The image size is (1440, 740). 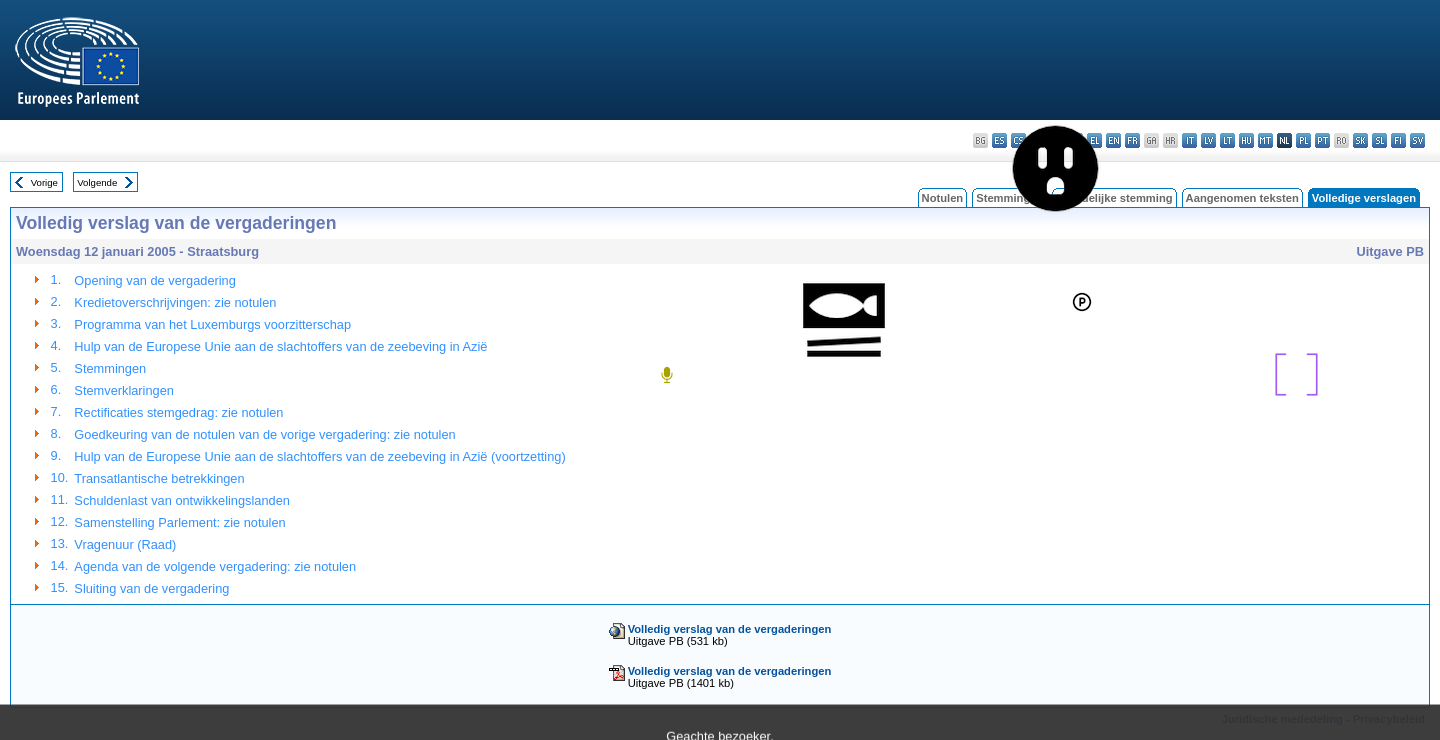 I want to click on dry clean with perchloroethylene solvent, so click(x=1082, y=302).